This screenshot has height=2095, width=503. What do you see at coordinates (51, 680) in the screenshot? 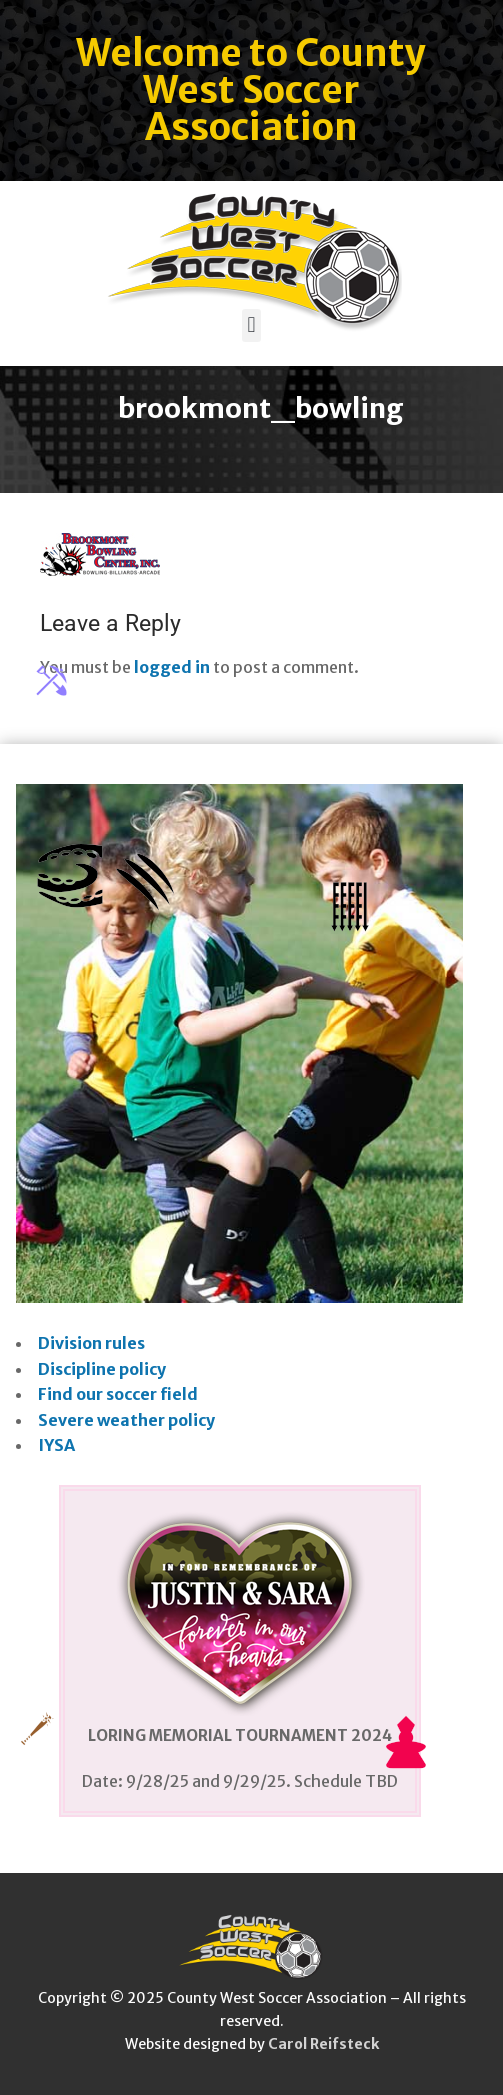
I see `dig-dug game icon` at bounding box center [51, 680].